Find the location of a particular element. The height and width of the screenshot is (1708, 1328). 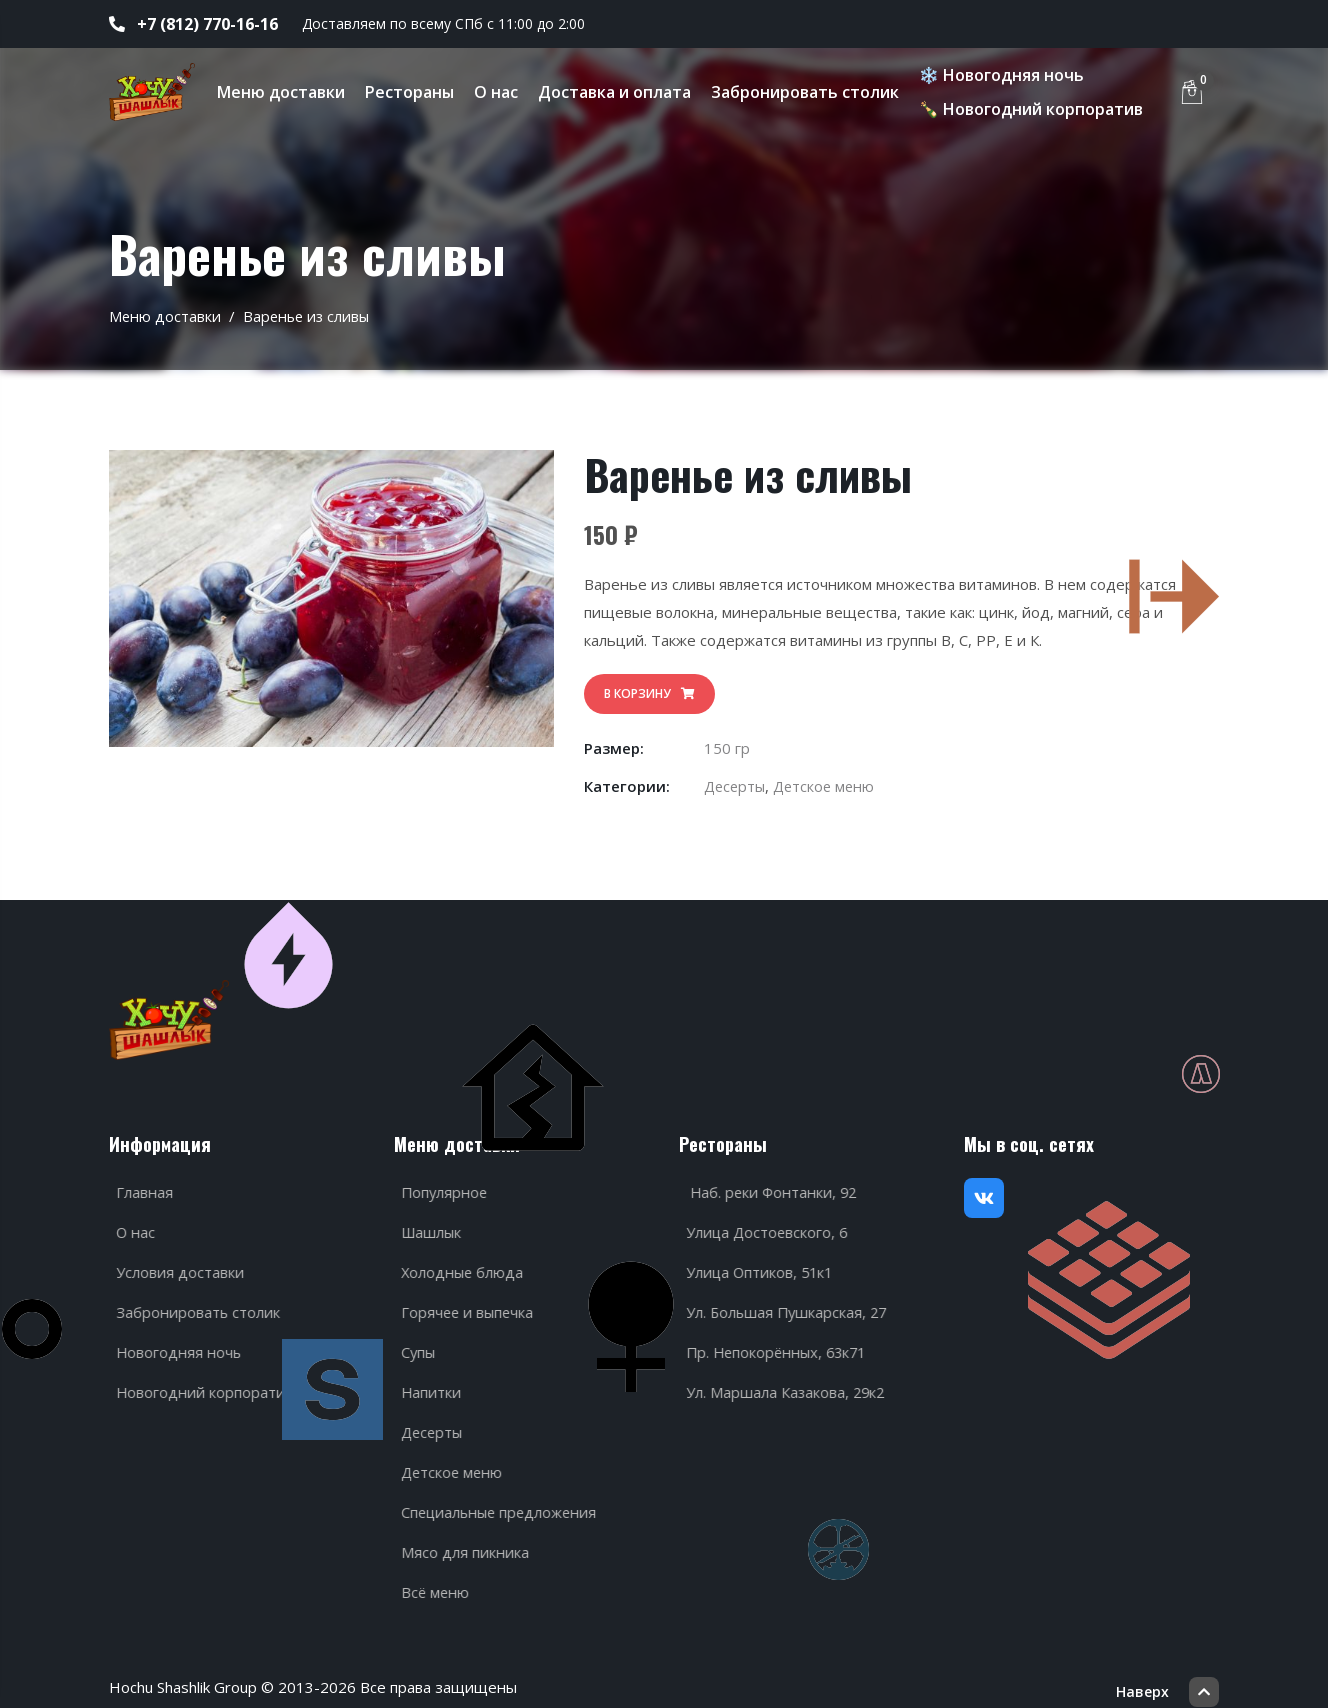

open the sahibinden app is located at coordinates (332, 1389).